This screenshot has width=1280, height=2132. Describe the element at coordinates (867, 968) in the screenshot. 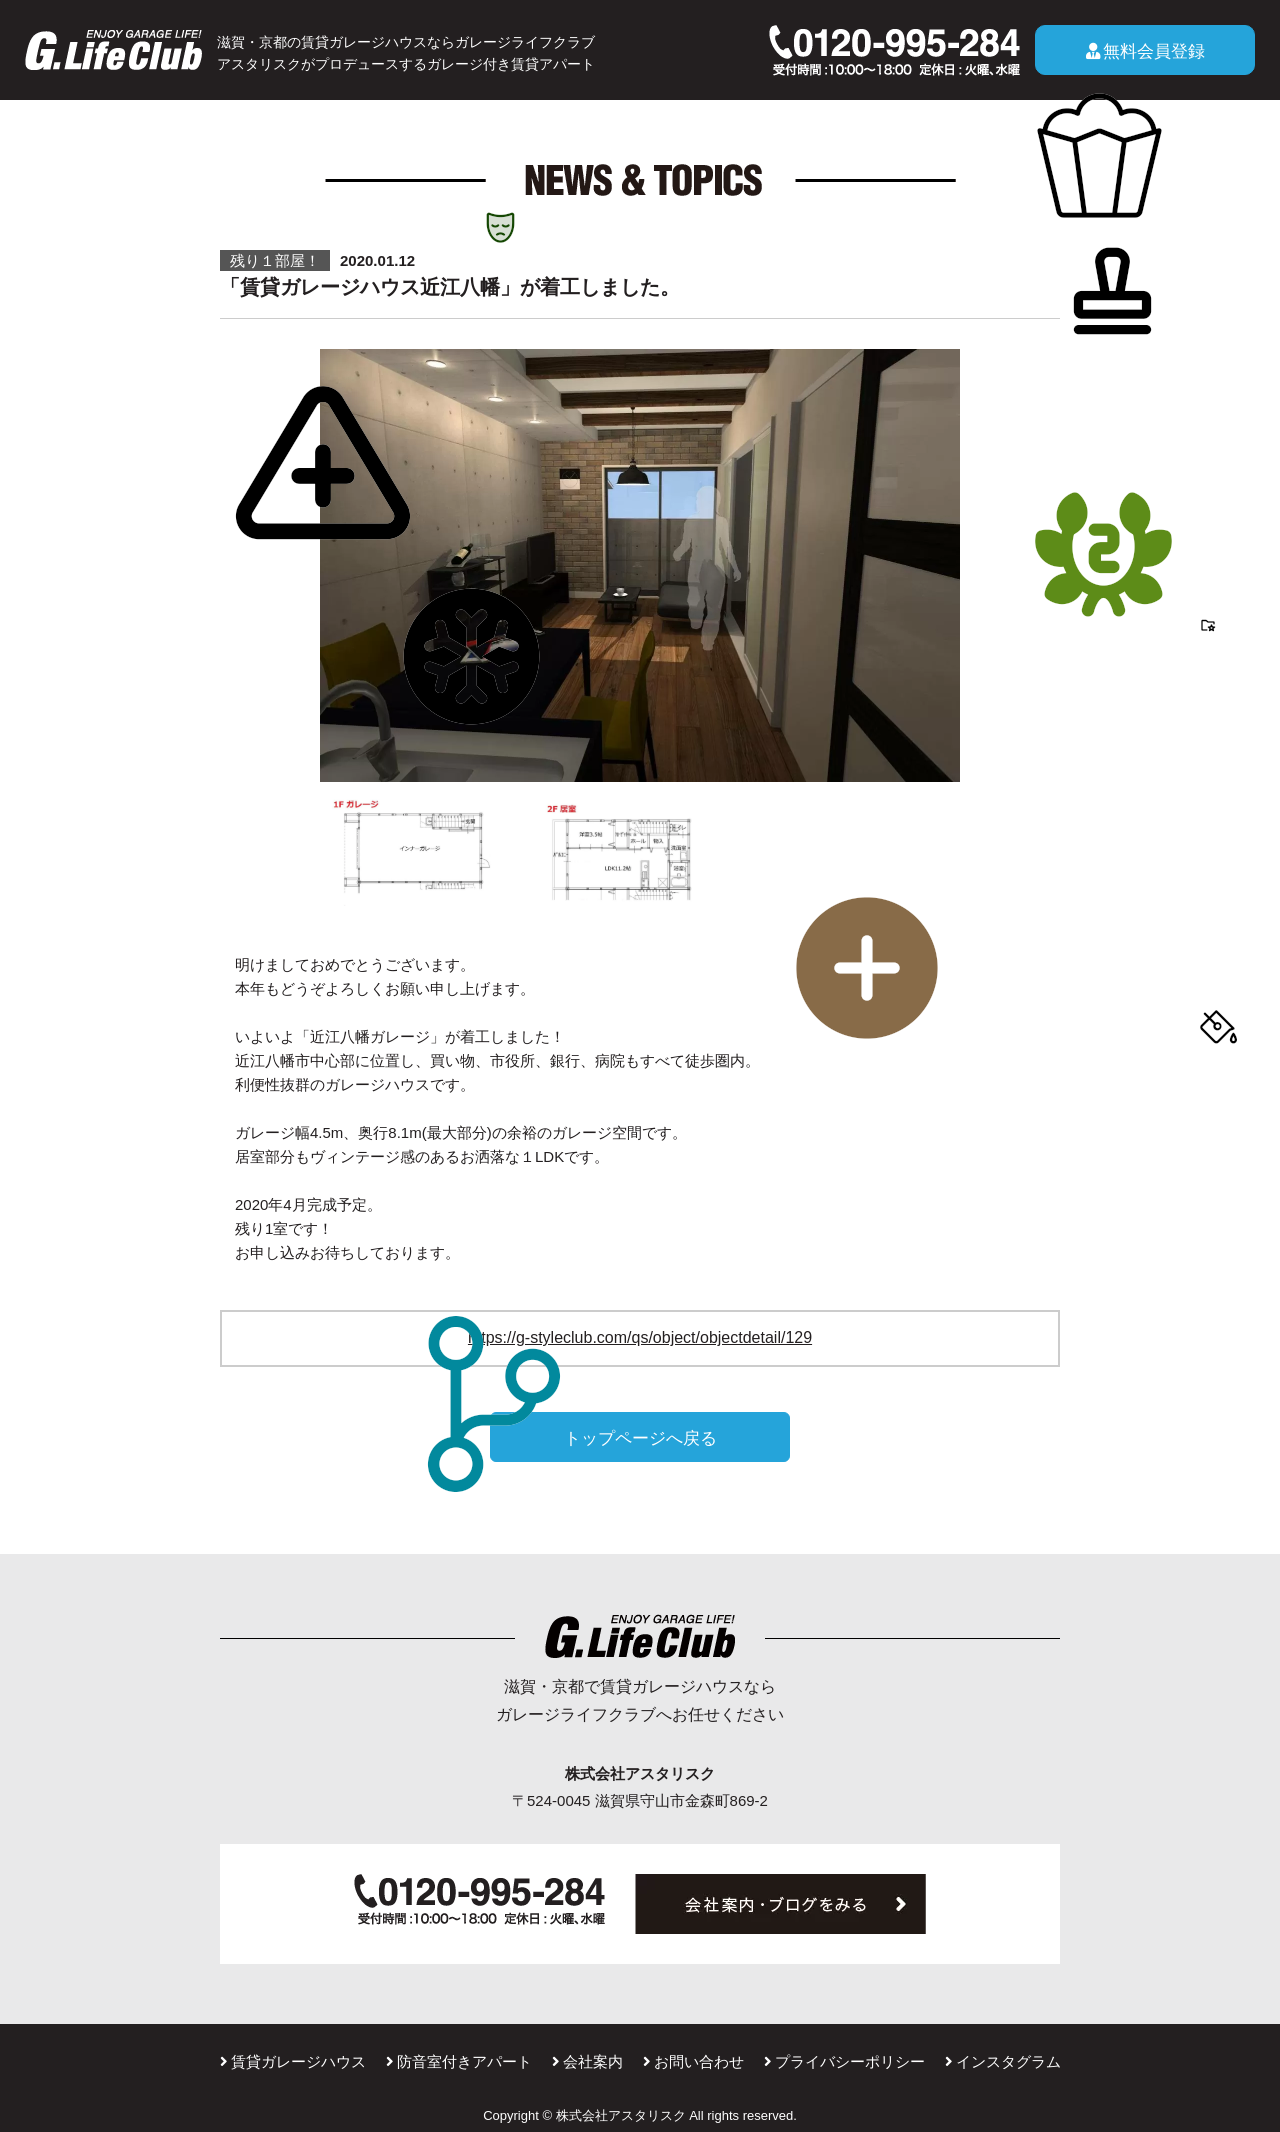

I see `add a new item` at that location.